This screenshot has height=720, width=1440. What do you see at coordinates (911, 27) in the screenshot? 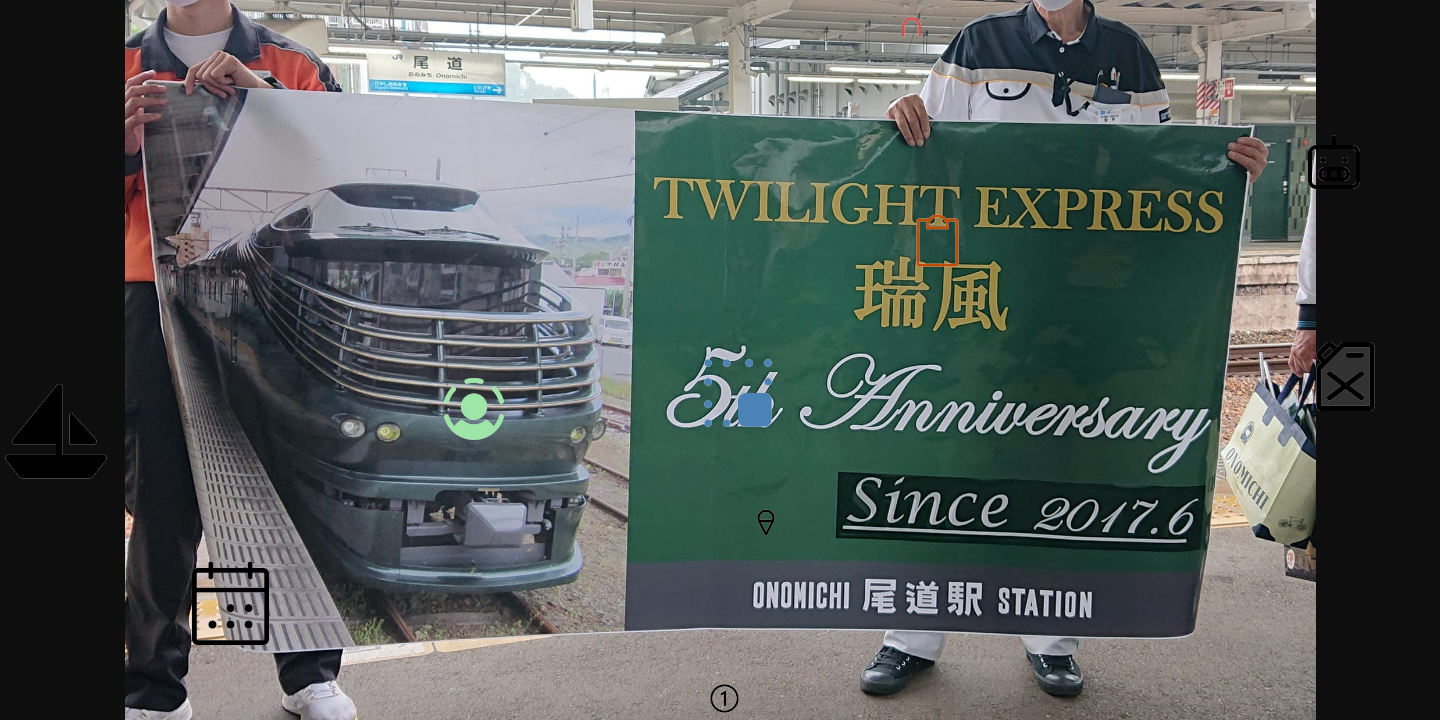
I see `indicates set intersection in a data or math application` at bounding box center [911, 27].